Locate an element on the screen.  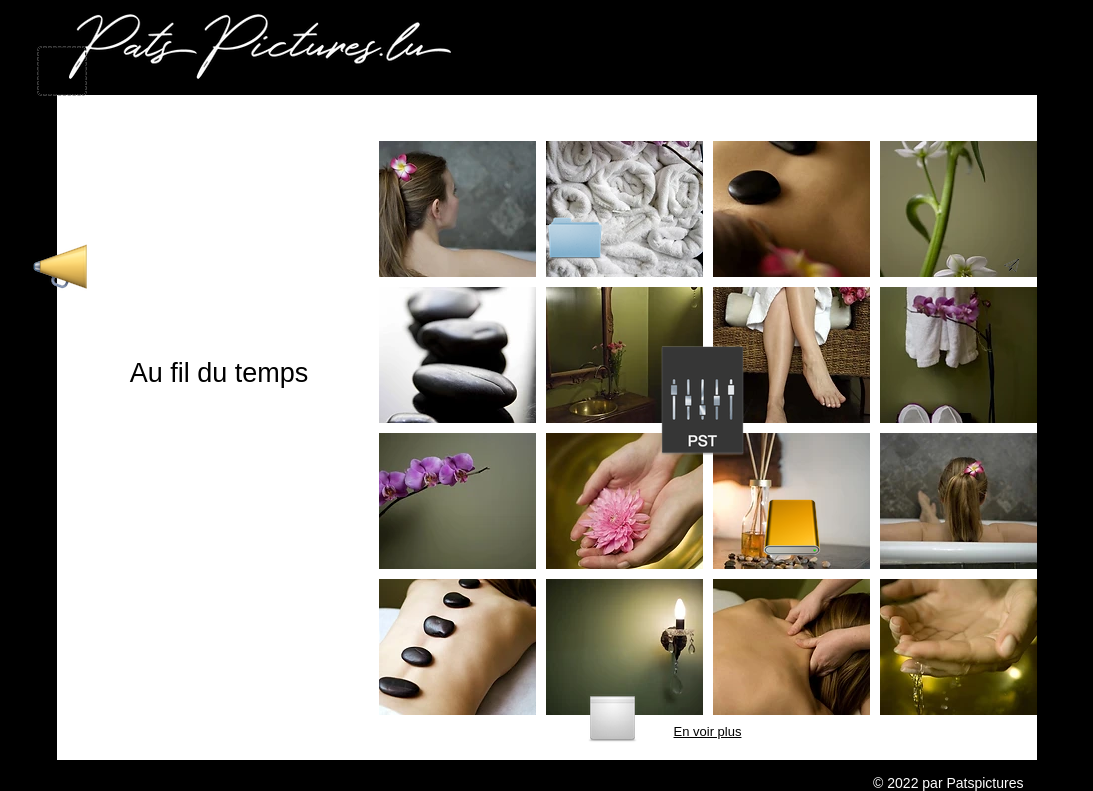
access plugin settings in GarageBand is located at coordinates (702, 402).